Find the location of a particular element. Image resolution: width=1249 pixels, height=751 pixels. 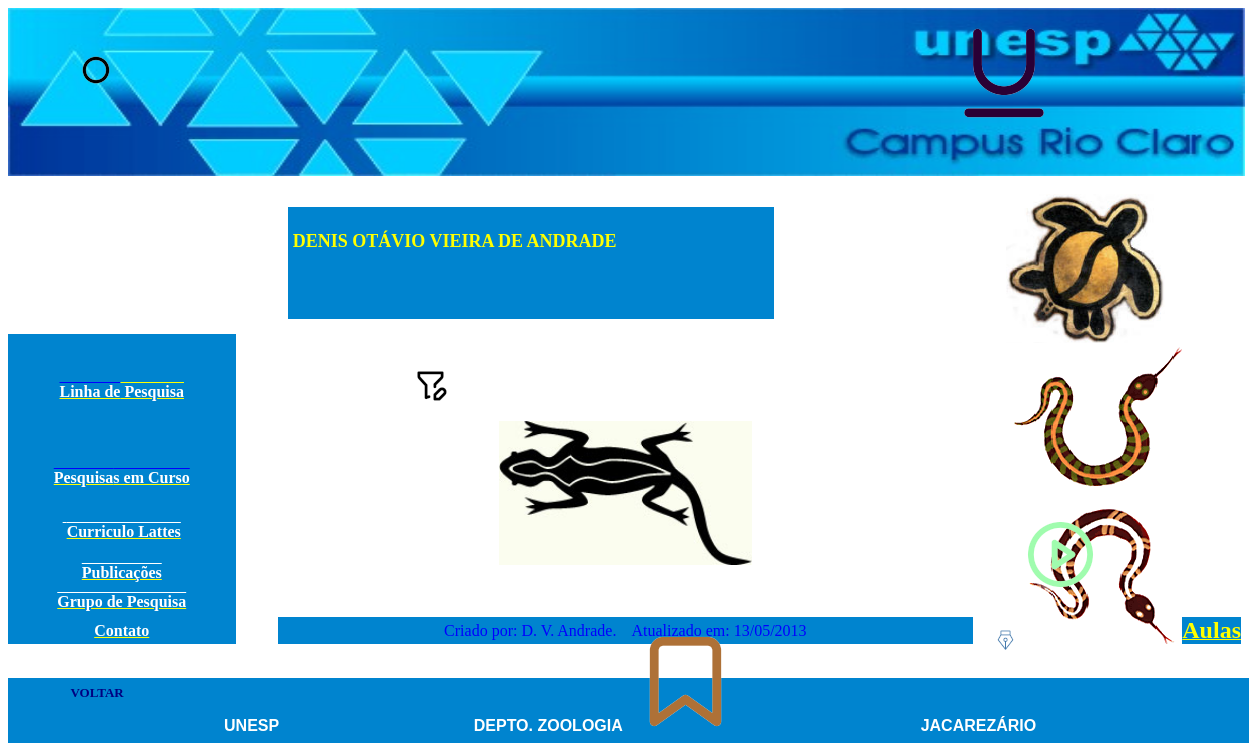

access drawing or illustration tools is located at coordinates (1005, 639).